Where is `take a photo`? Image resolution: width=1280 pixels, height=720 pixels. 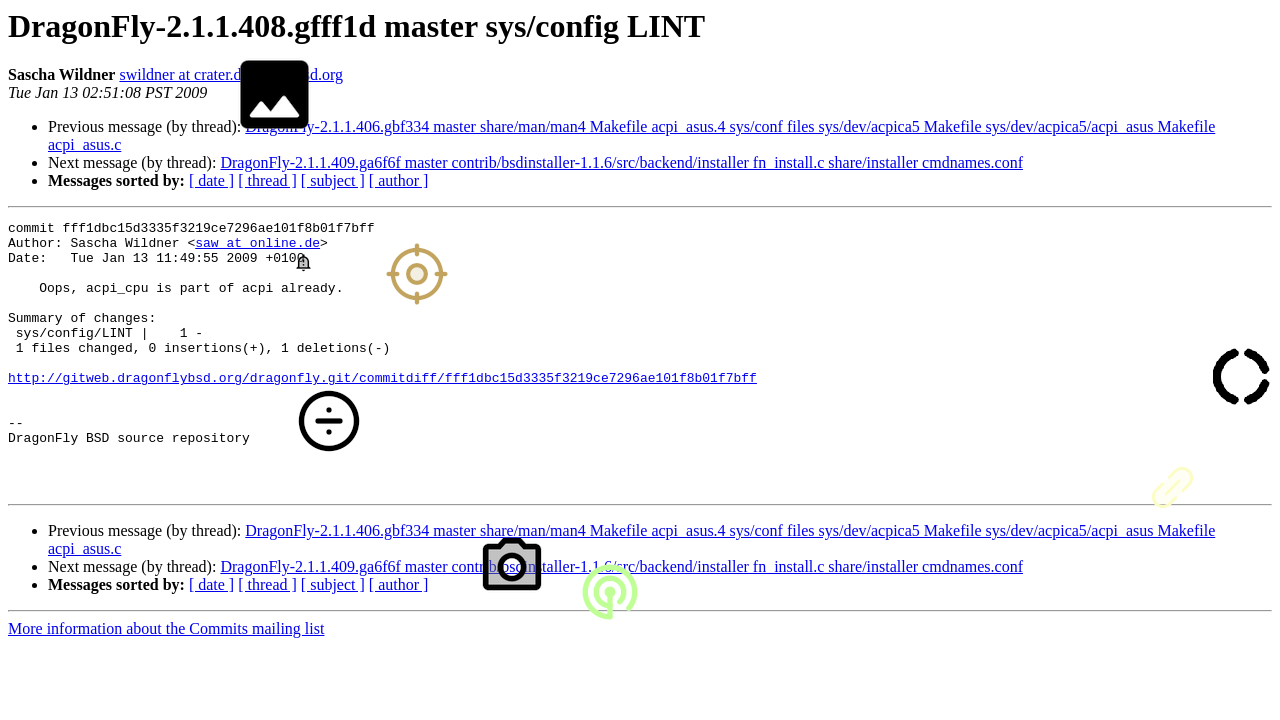 take a photo is located at coordinates (512, 567).